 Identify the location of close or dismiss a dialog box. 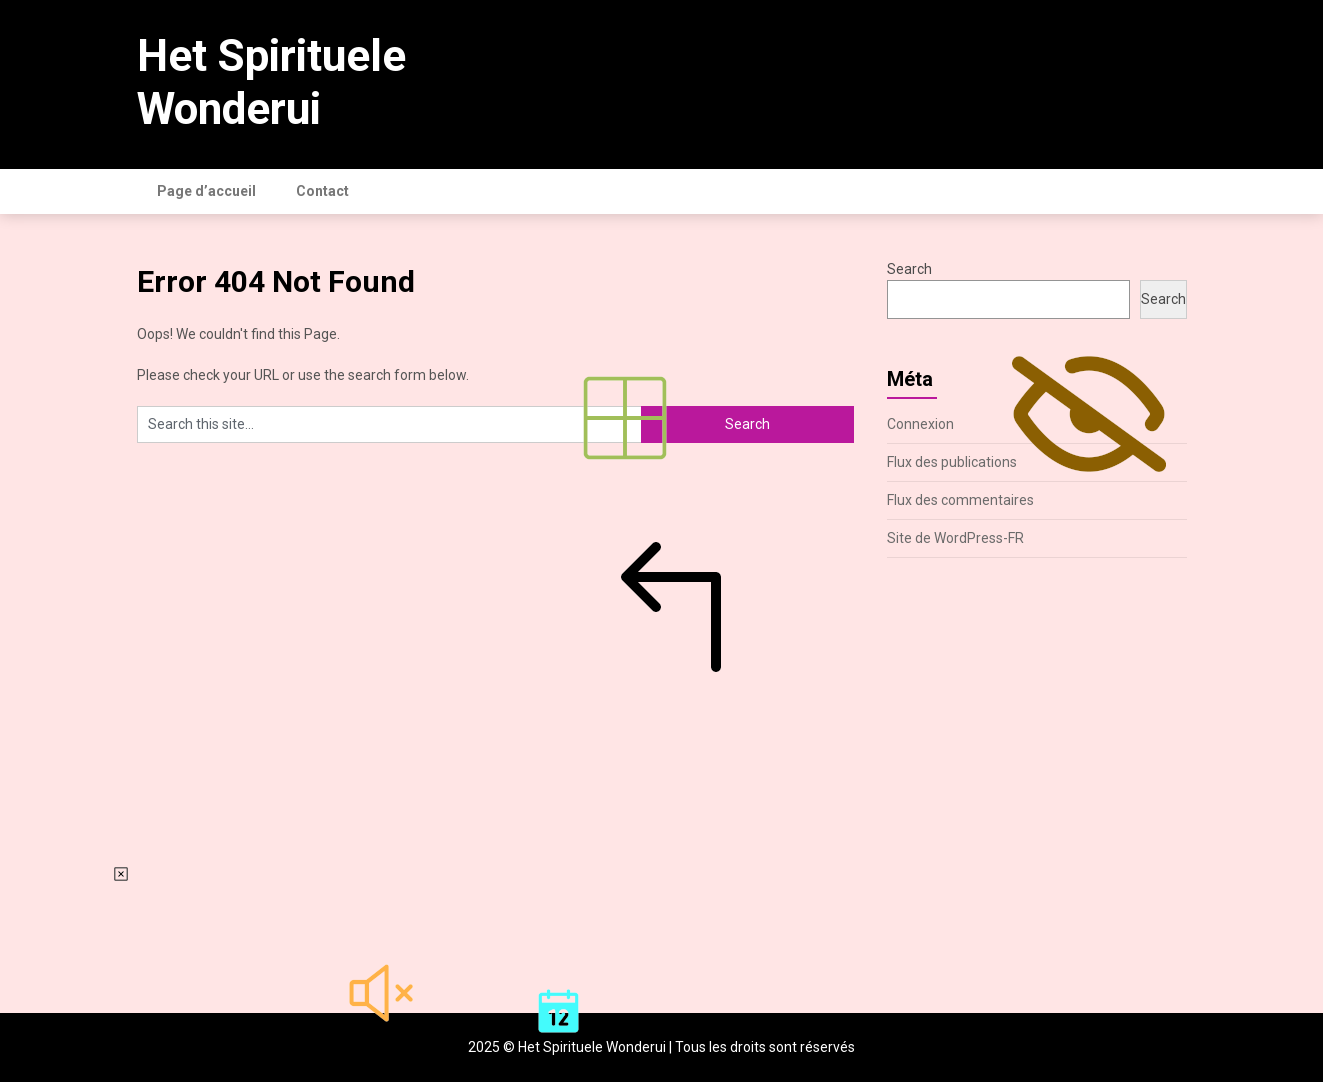
(121, 874).